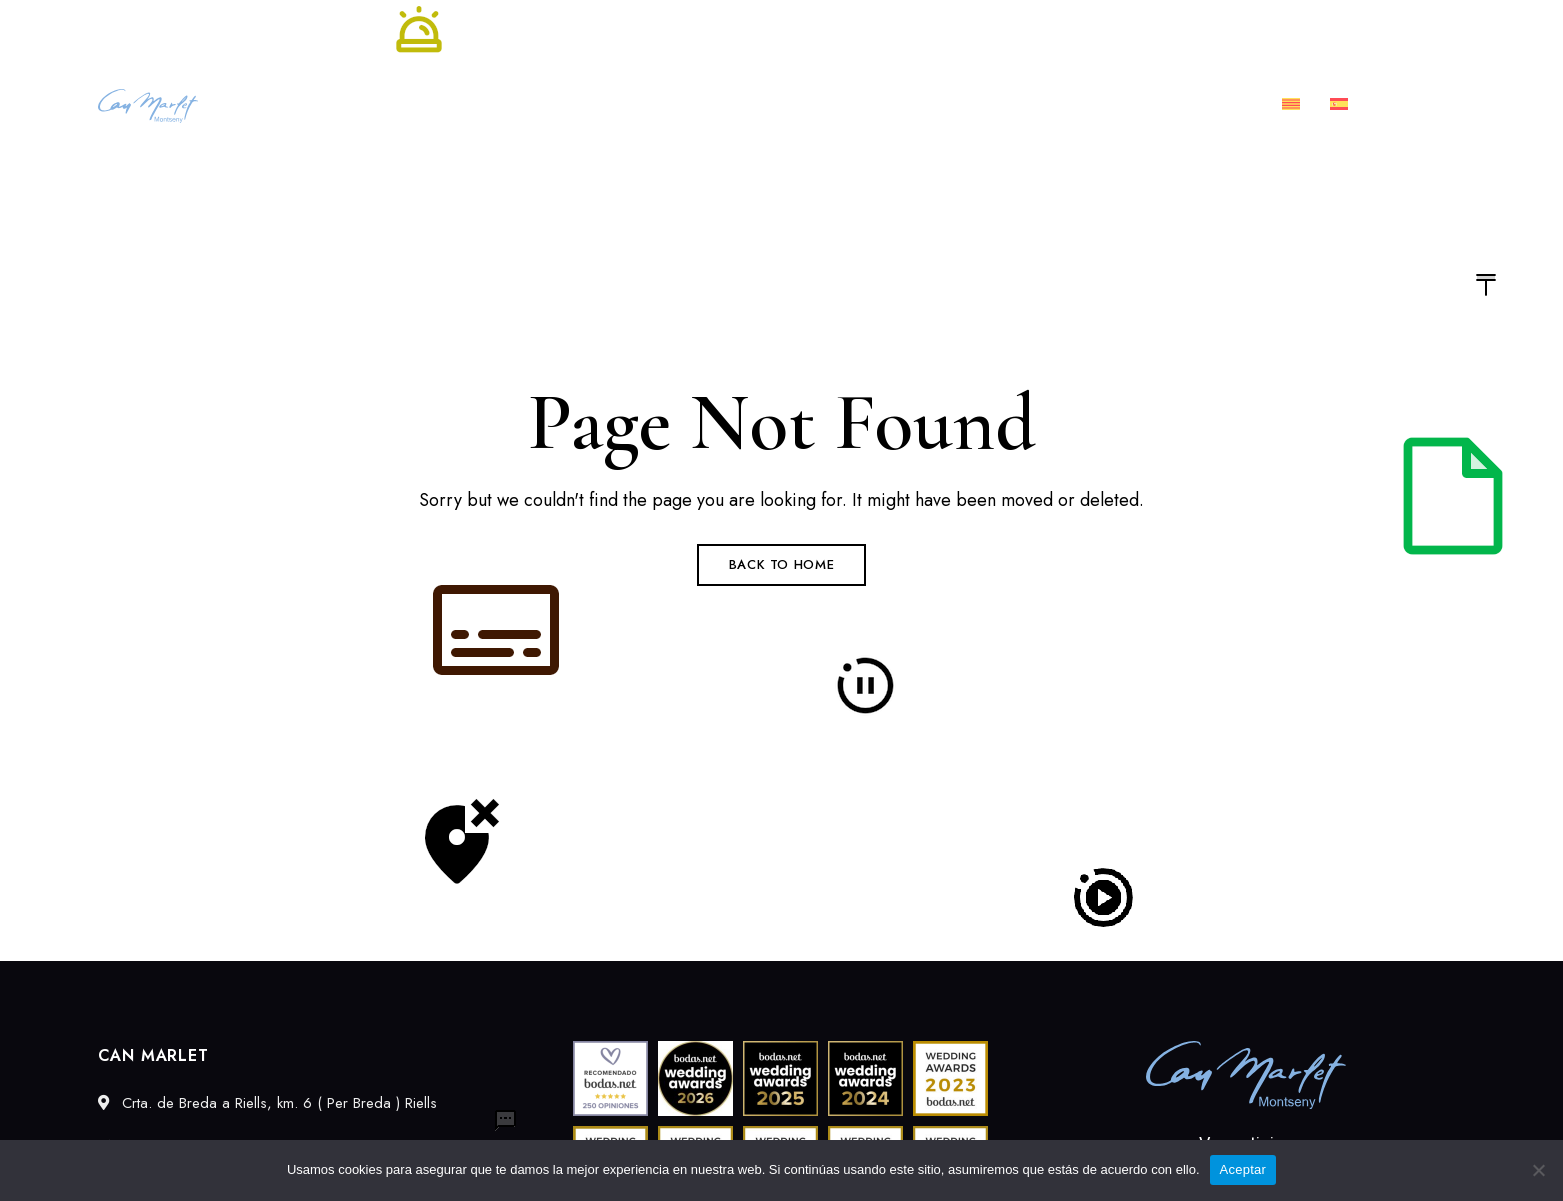 The width and height of the screenshot is (1563, 1201). I want to click on remove a saved location, so click(457, 841).